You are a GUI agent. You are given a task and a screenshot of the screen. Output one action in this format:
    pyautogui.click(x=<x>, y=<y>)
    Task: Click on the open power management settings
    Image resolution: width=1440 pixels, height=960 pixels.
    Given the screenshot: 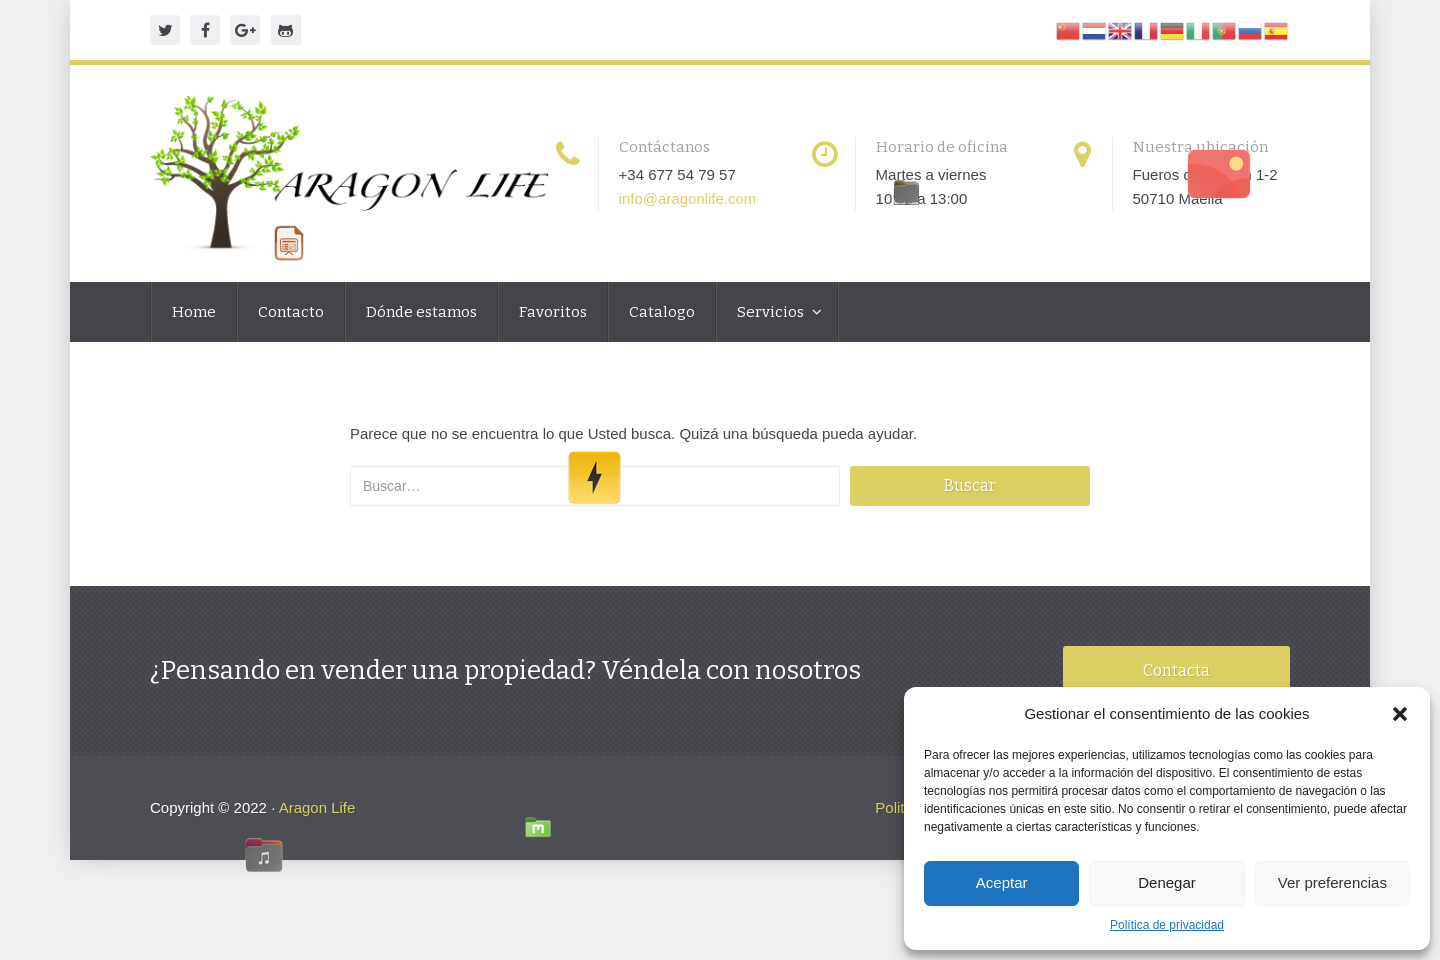 What is the action you would take?
    pyautogui.click(x=594, y=477)
    